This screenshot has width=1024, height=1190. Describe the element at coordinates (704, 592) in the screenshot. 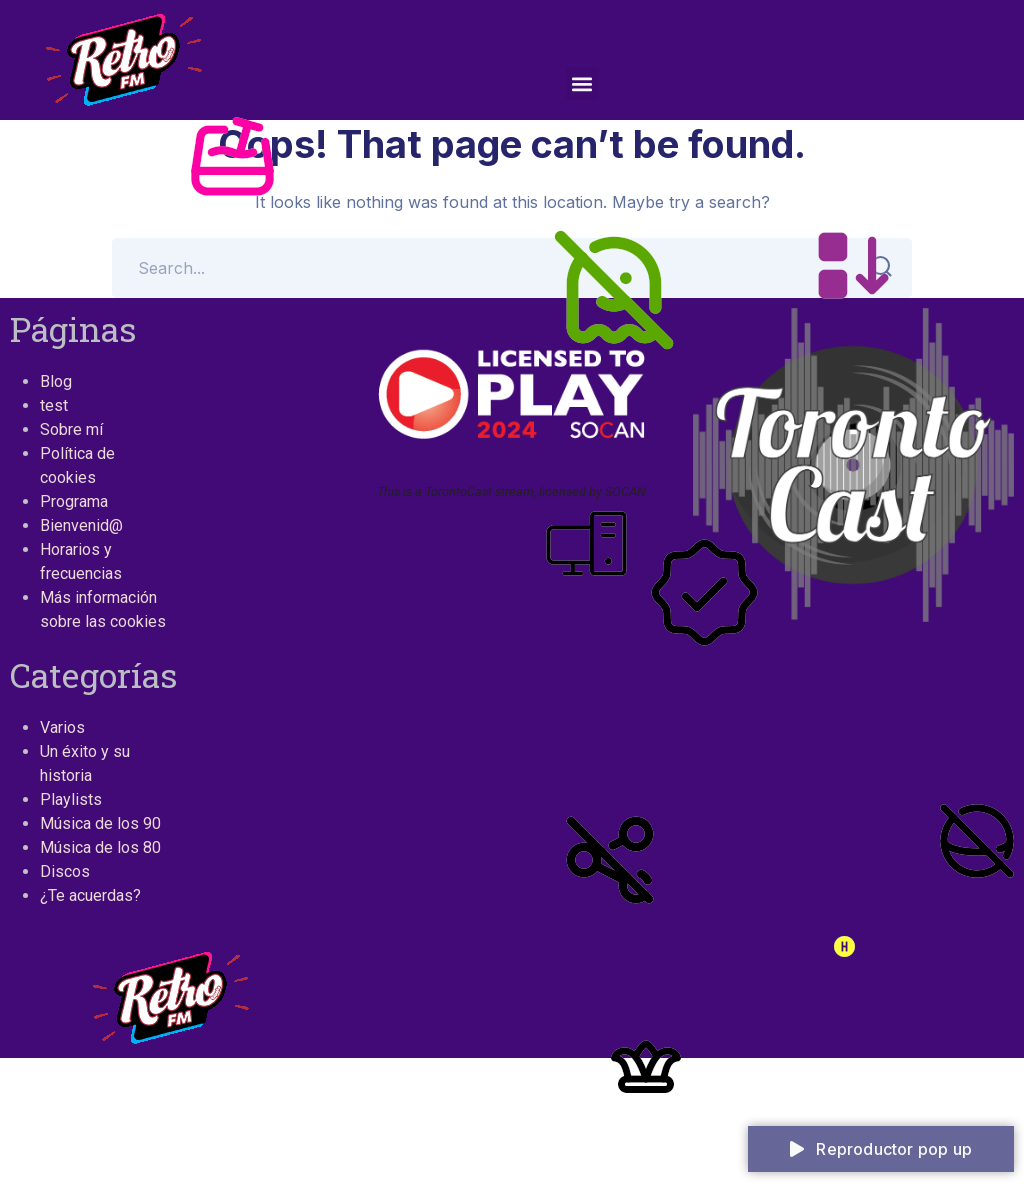

I see `verified or authenticated status` at that location.